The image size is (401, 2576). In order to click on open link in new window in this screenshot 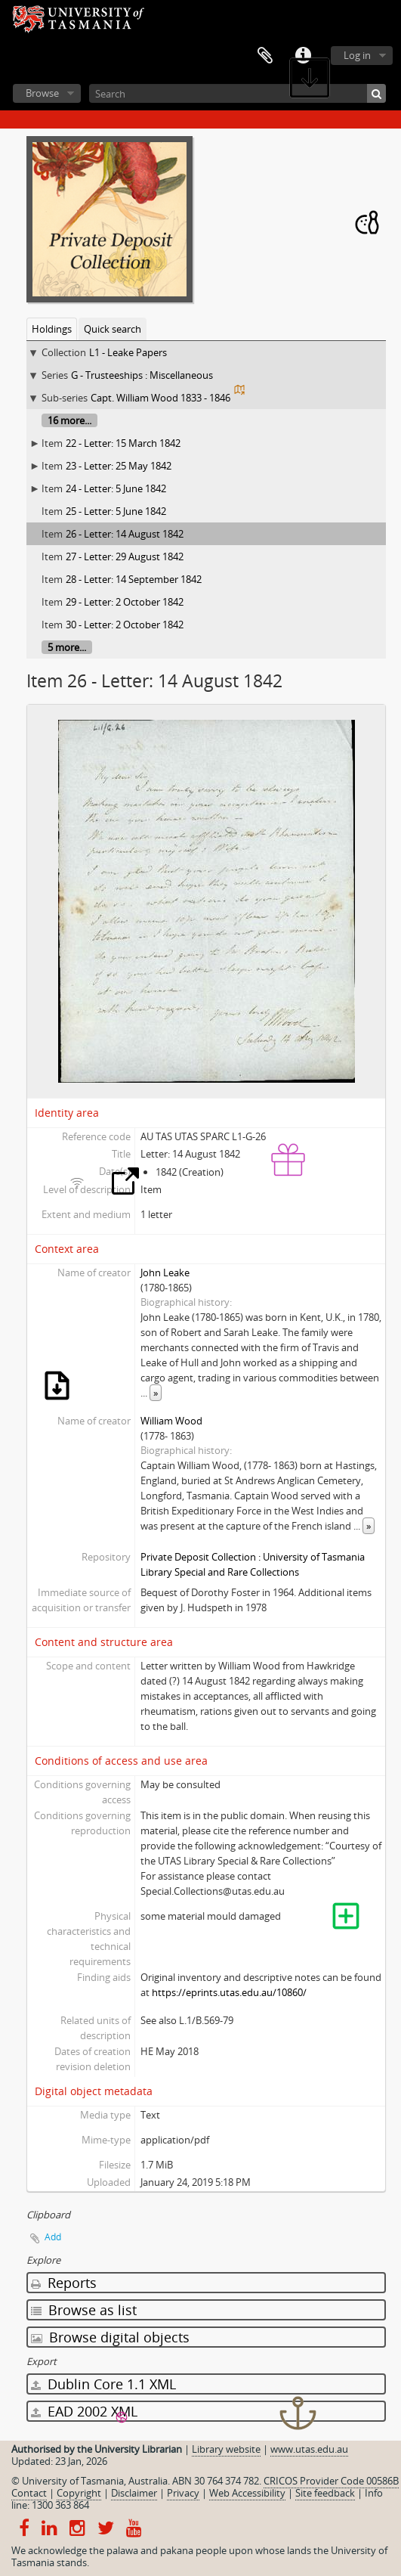, I will do `click(125, 1181)`.